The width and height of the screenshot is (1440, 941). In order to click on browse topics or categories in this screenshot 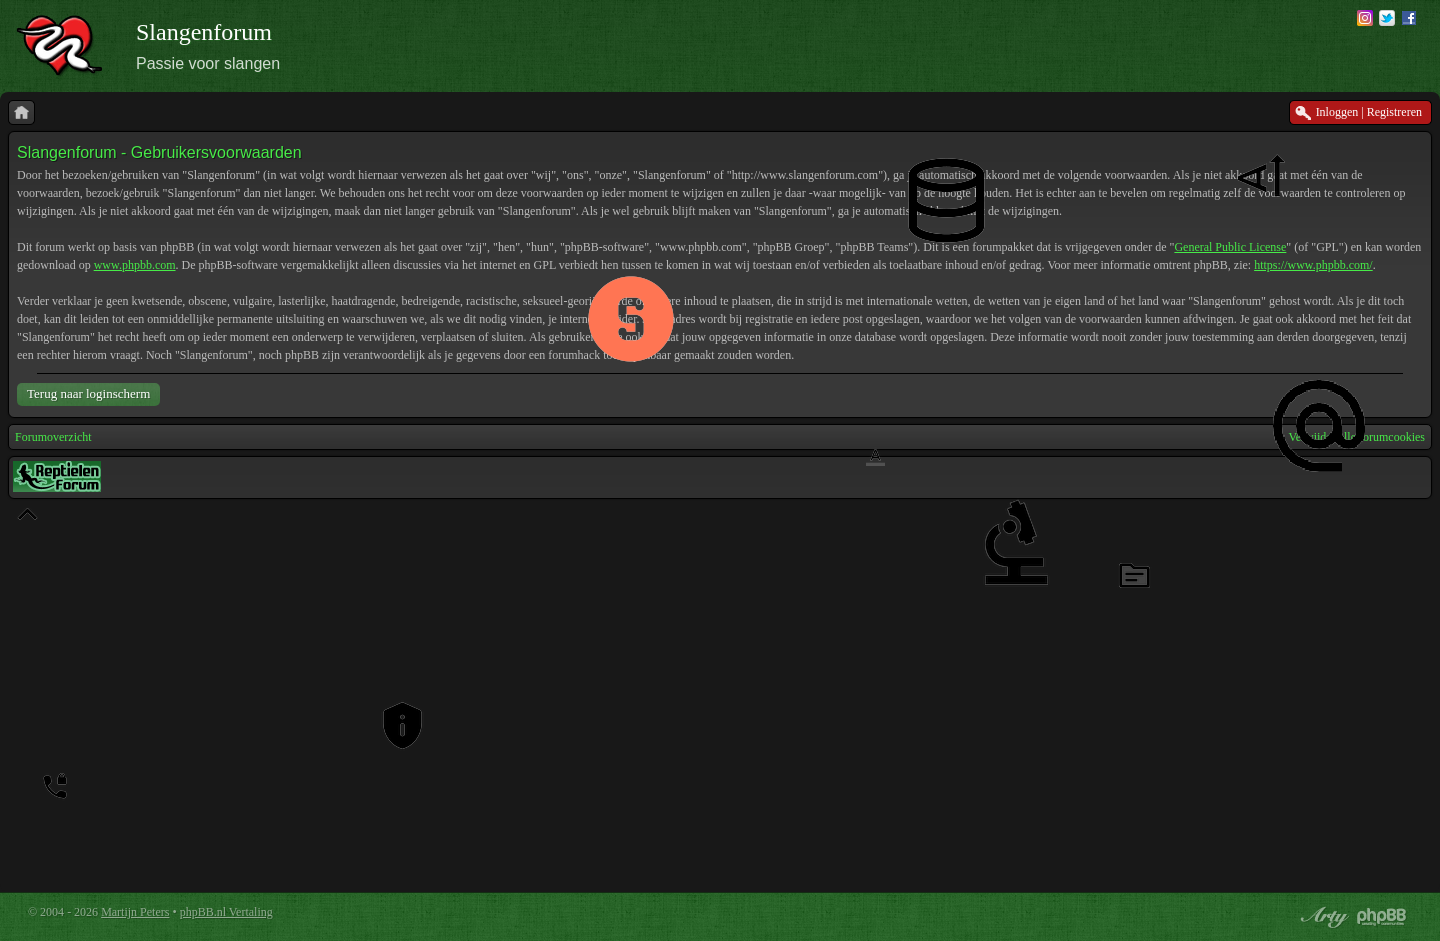, I will do `click(1134, 575)`.